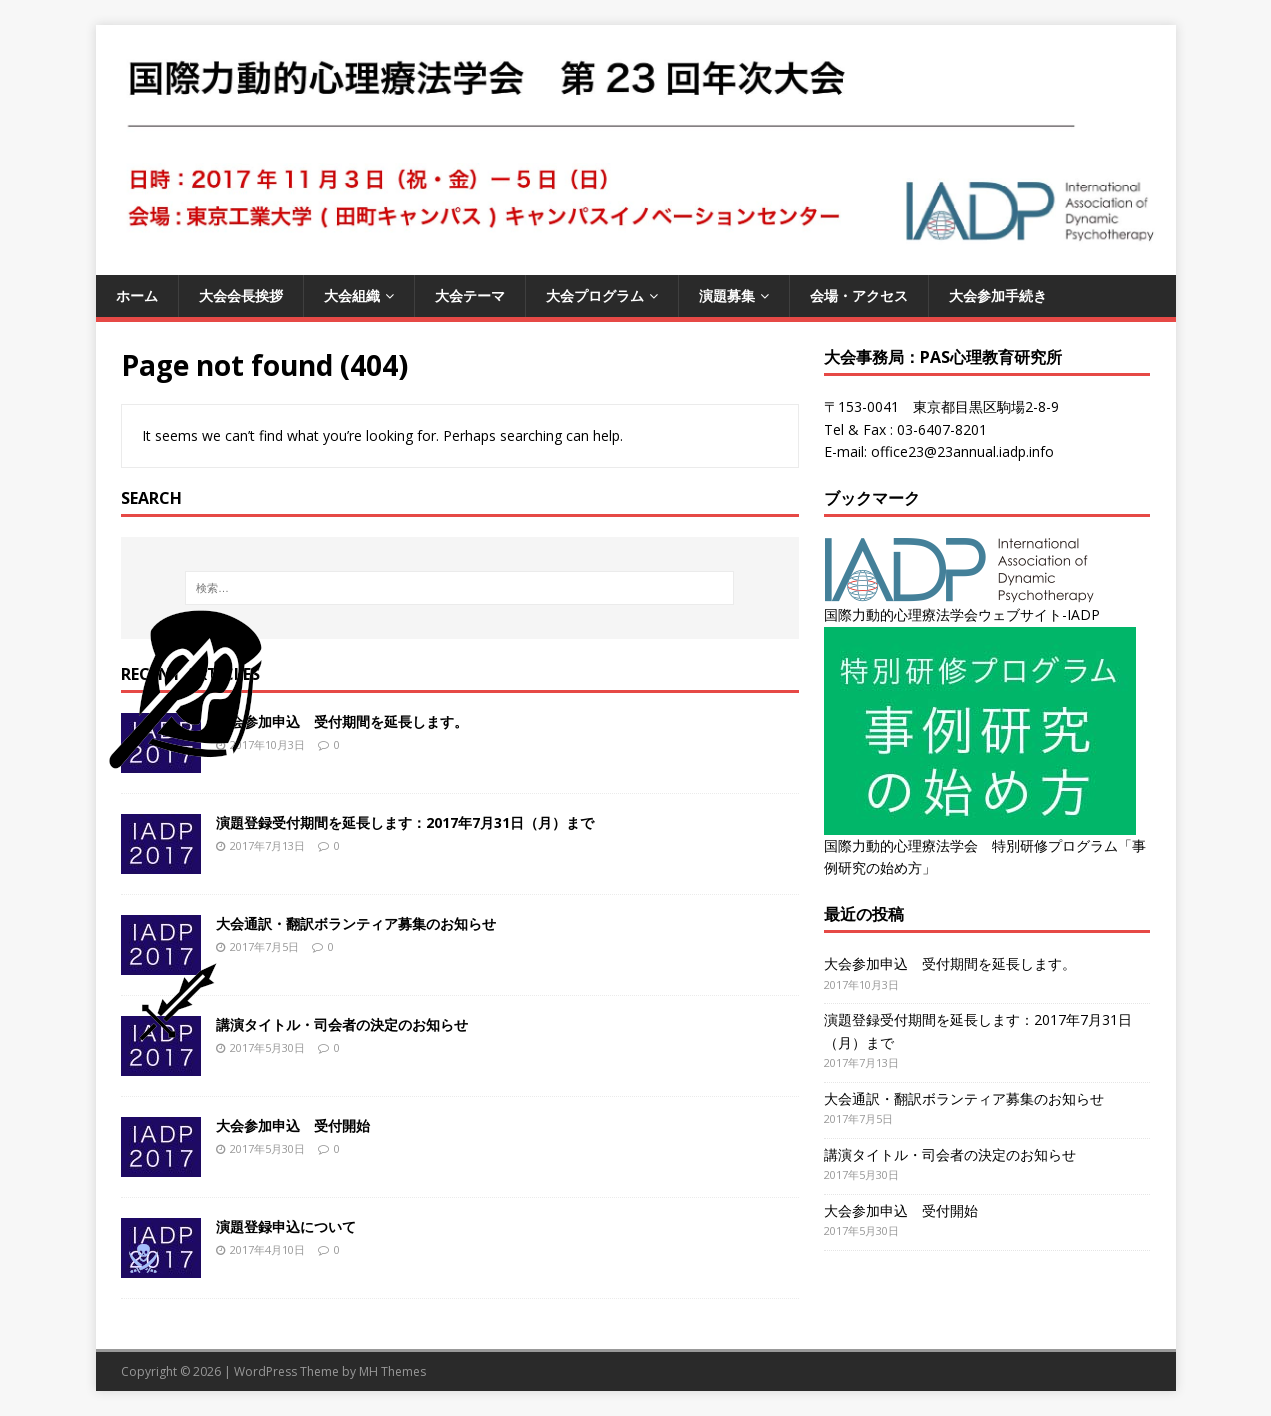  Describe the element at coordinates (177, 1003) in the screenshot. I see `equip a broken or shattered weapon` at that location.